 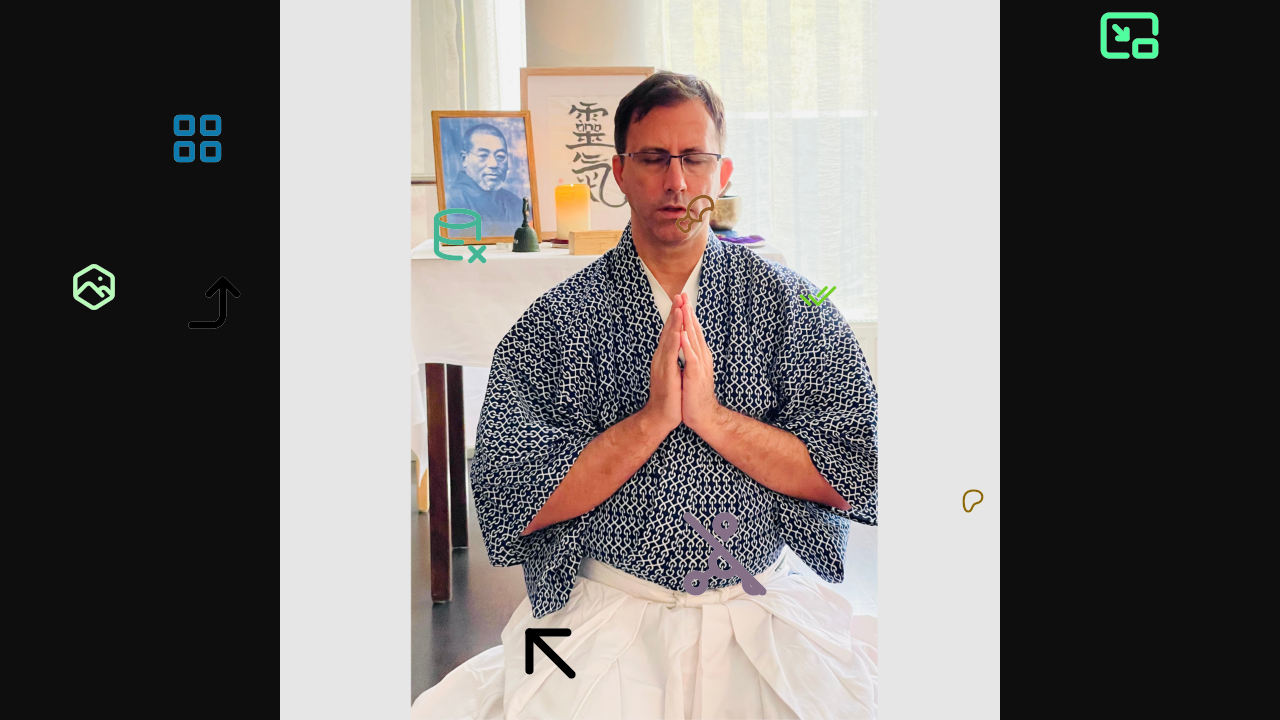 I want to click on navigate forward and up in a menu hierarchy, so click(x=212, y=304).